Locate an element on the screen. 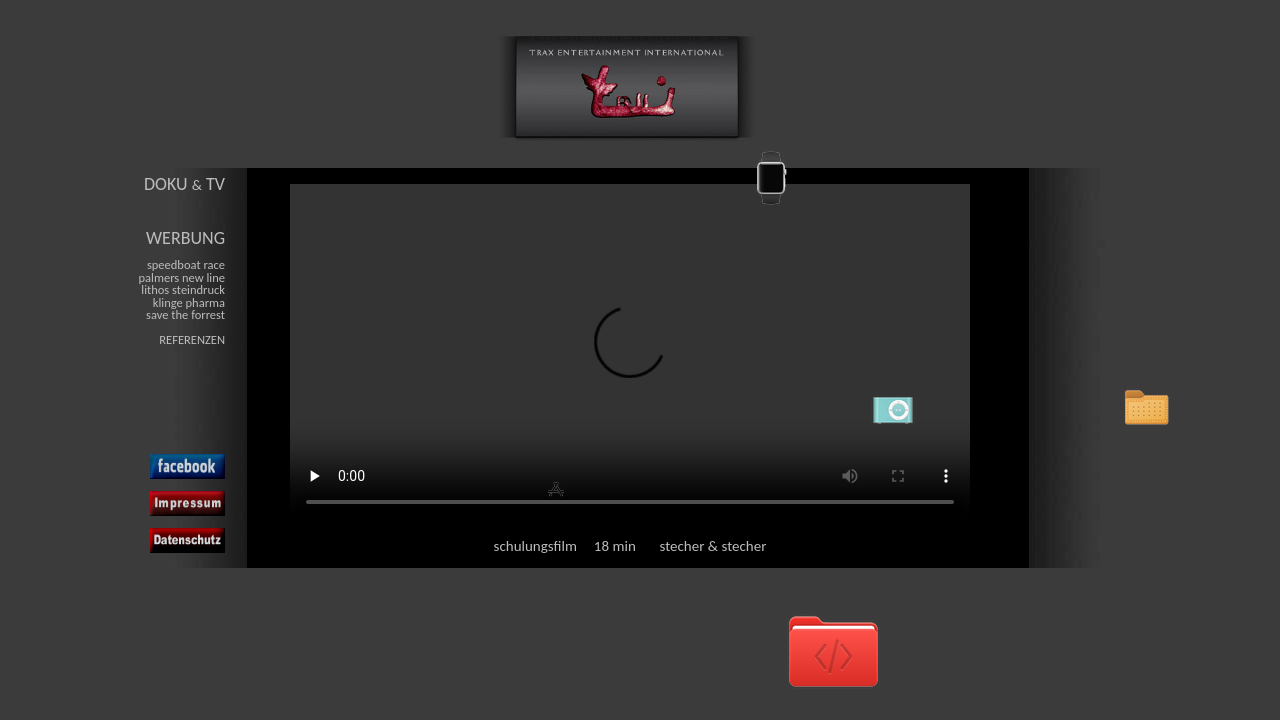 The image size is (1280, 720). open the eatbiscuit application folder is located at coordinates (1146, 408).